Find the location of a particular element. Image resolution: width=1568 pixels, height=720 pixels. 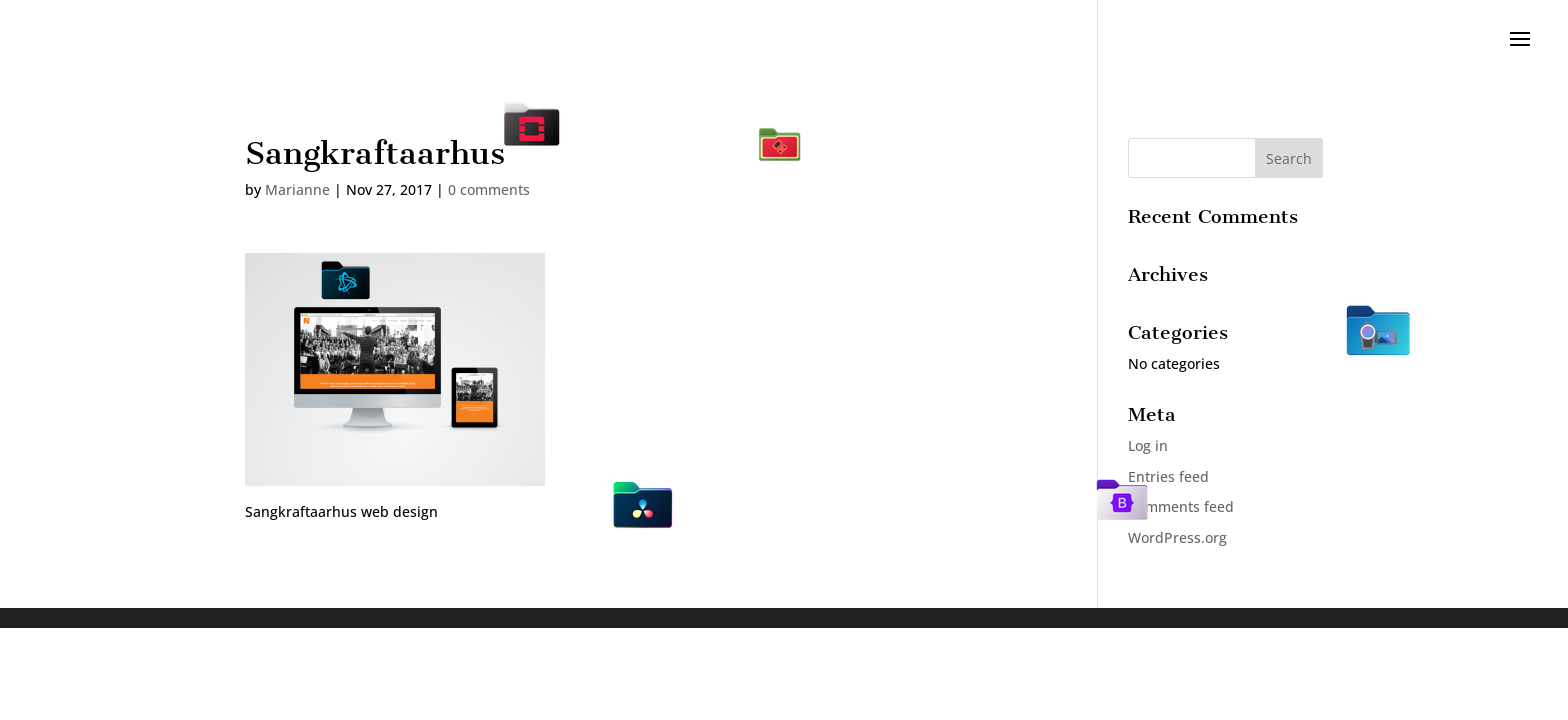

open bootstrap framework project folder is located at coordinates (1122, 501).